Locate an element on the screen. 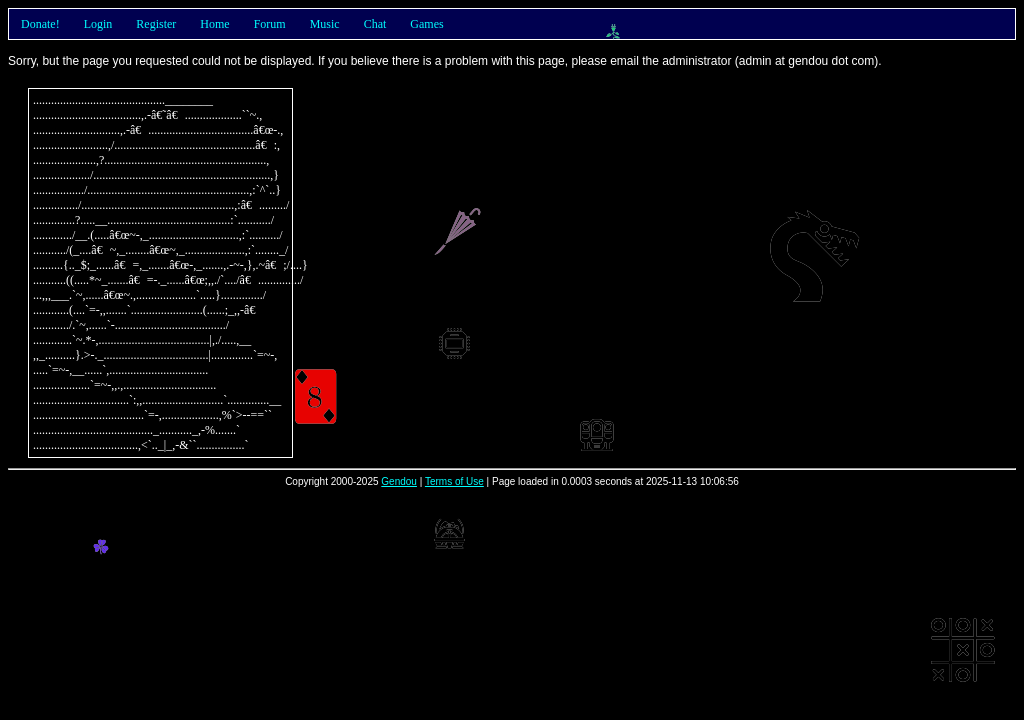 Image resolution: width=1024 pixels, height=720 pixels. access grain storage facilities is located at coordinates (449, 533).